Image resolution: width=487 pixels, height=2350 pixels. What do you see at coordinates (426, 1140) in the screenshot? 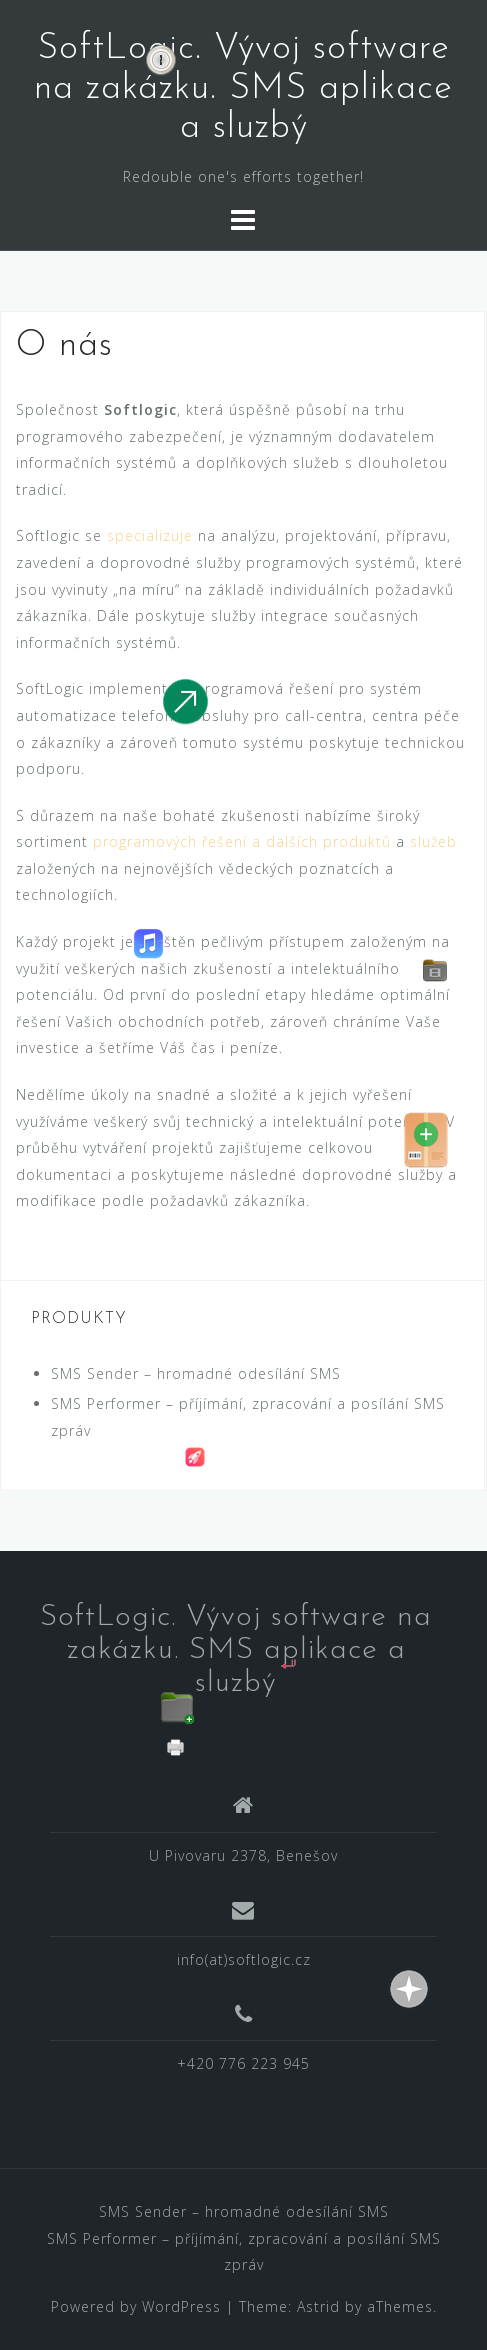
I see `add a new package to install queue` at bounding box center [426, 1140].